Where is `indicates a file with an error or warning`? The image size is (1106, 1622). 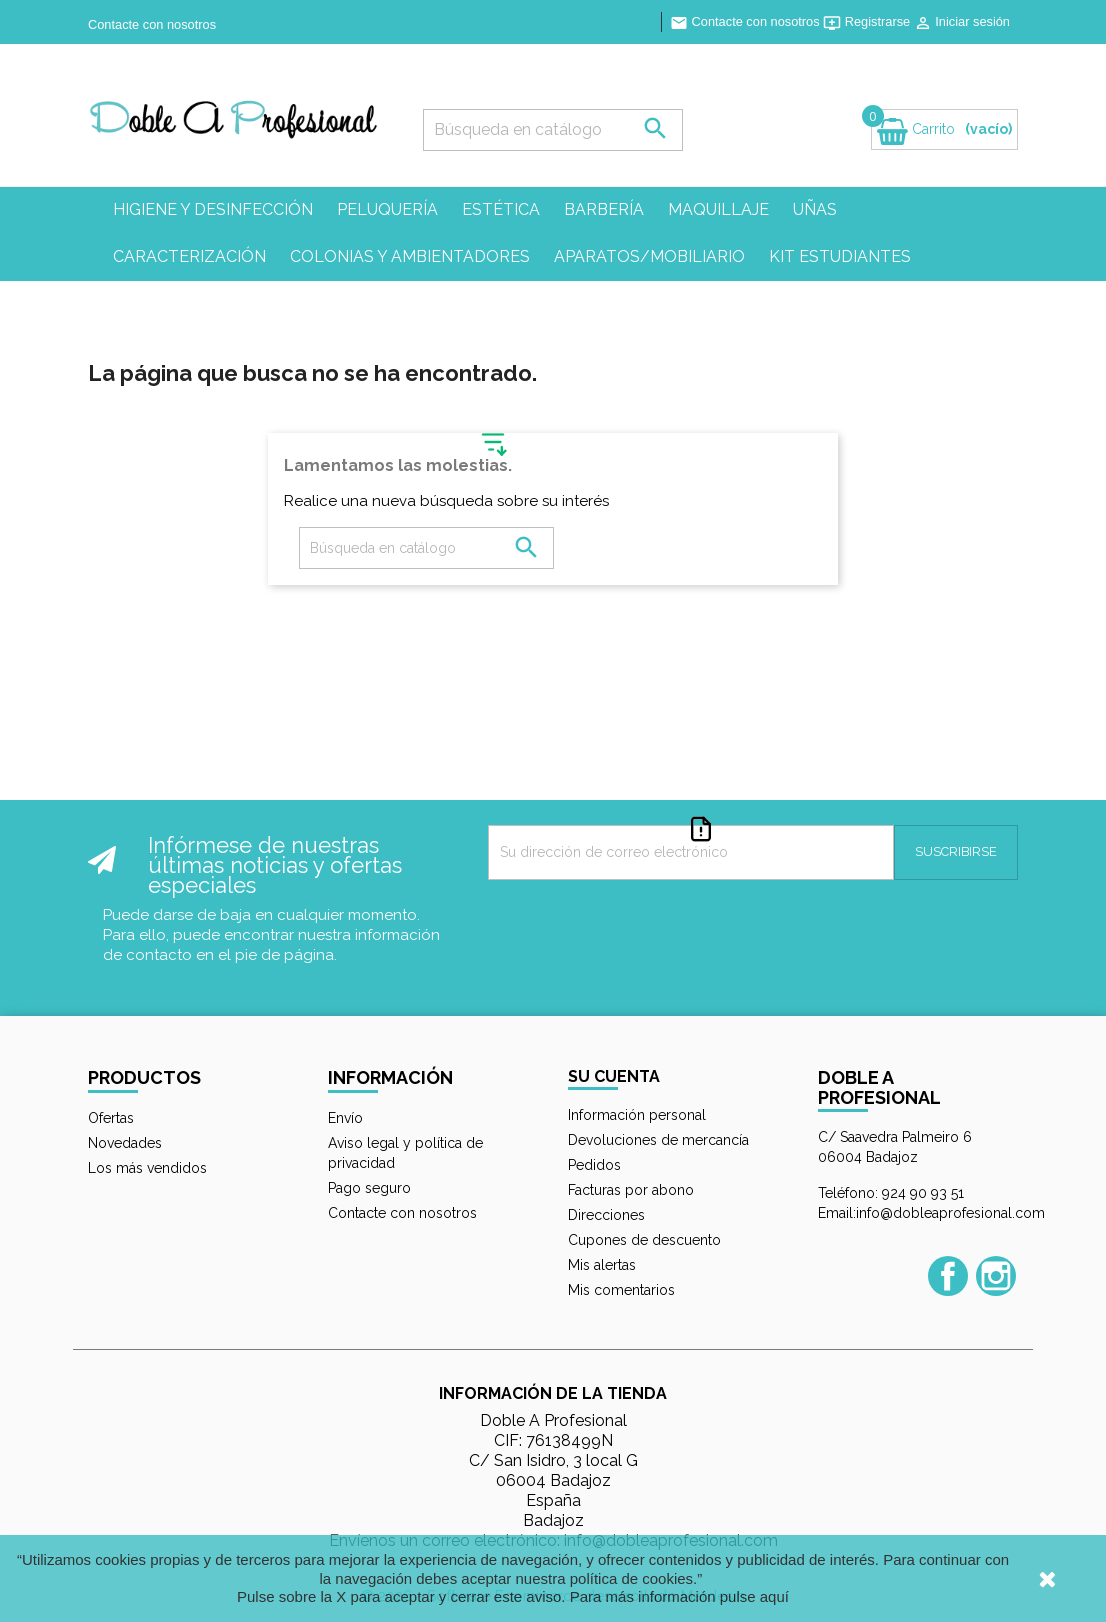
indicates a file with an error or warning is located at coordinates (701, 829).